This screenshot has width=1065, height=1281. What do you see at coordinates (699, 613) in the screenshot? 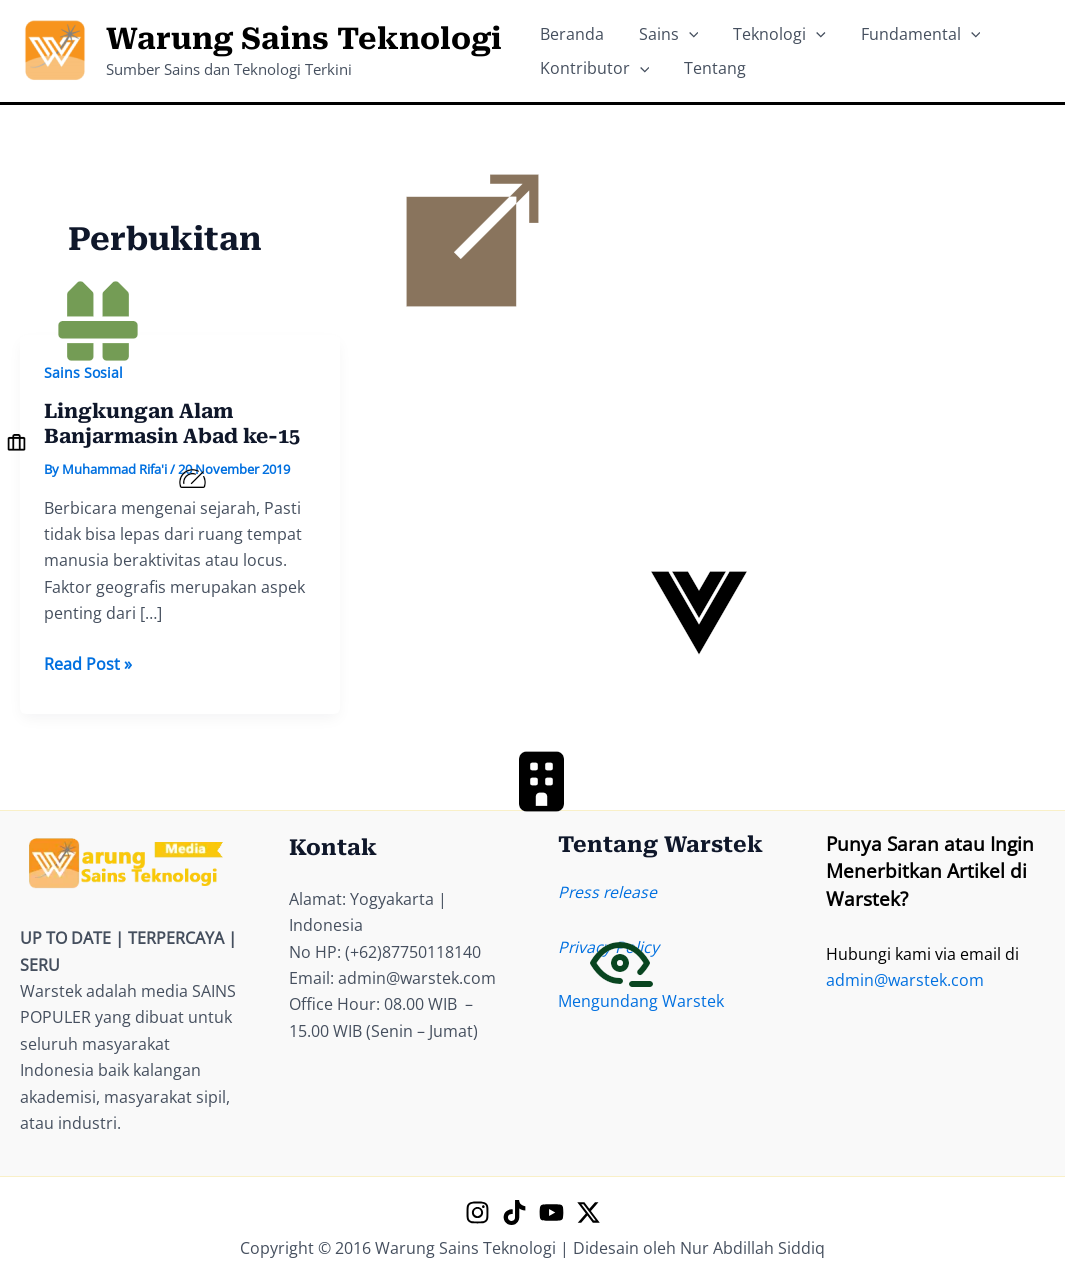
I see `Vue.js framework logo` at bounding box center [699, 613].